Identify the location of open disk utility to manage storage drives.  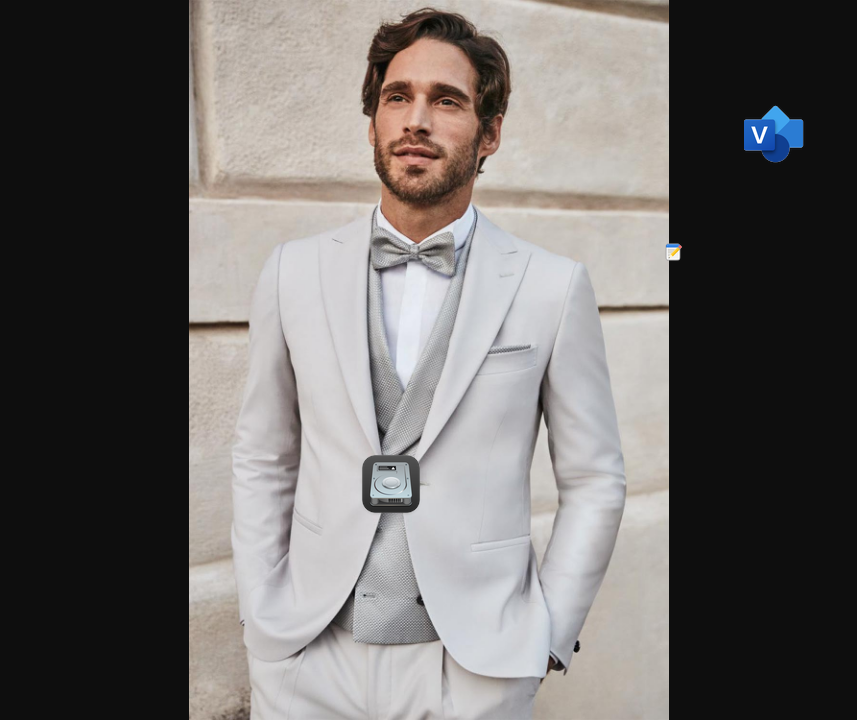
(391, 484).